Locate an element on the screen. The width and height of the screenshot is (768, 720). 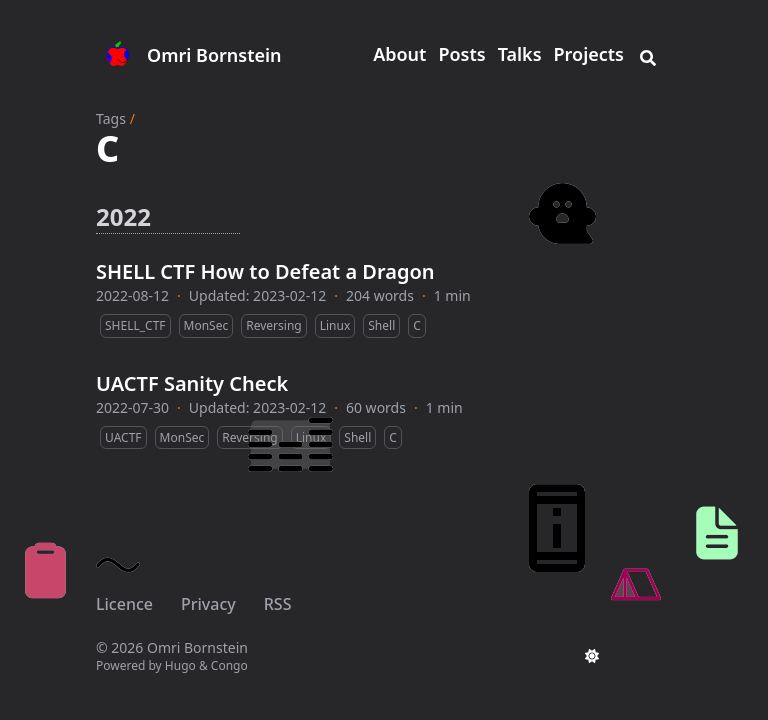
view camping or outdoor locations is located at coordinates (636, 586).